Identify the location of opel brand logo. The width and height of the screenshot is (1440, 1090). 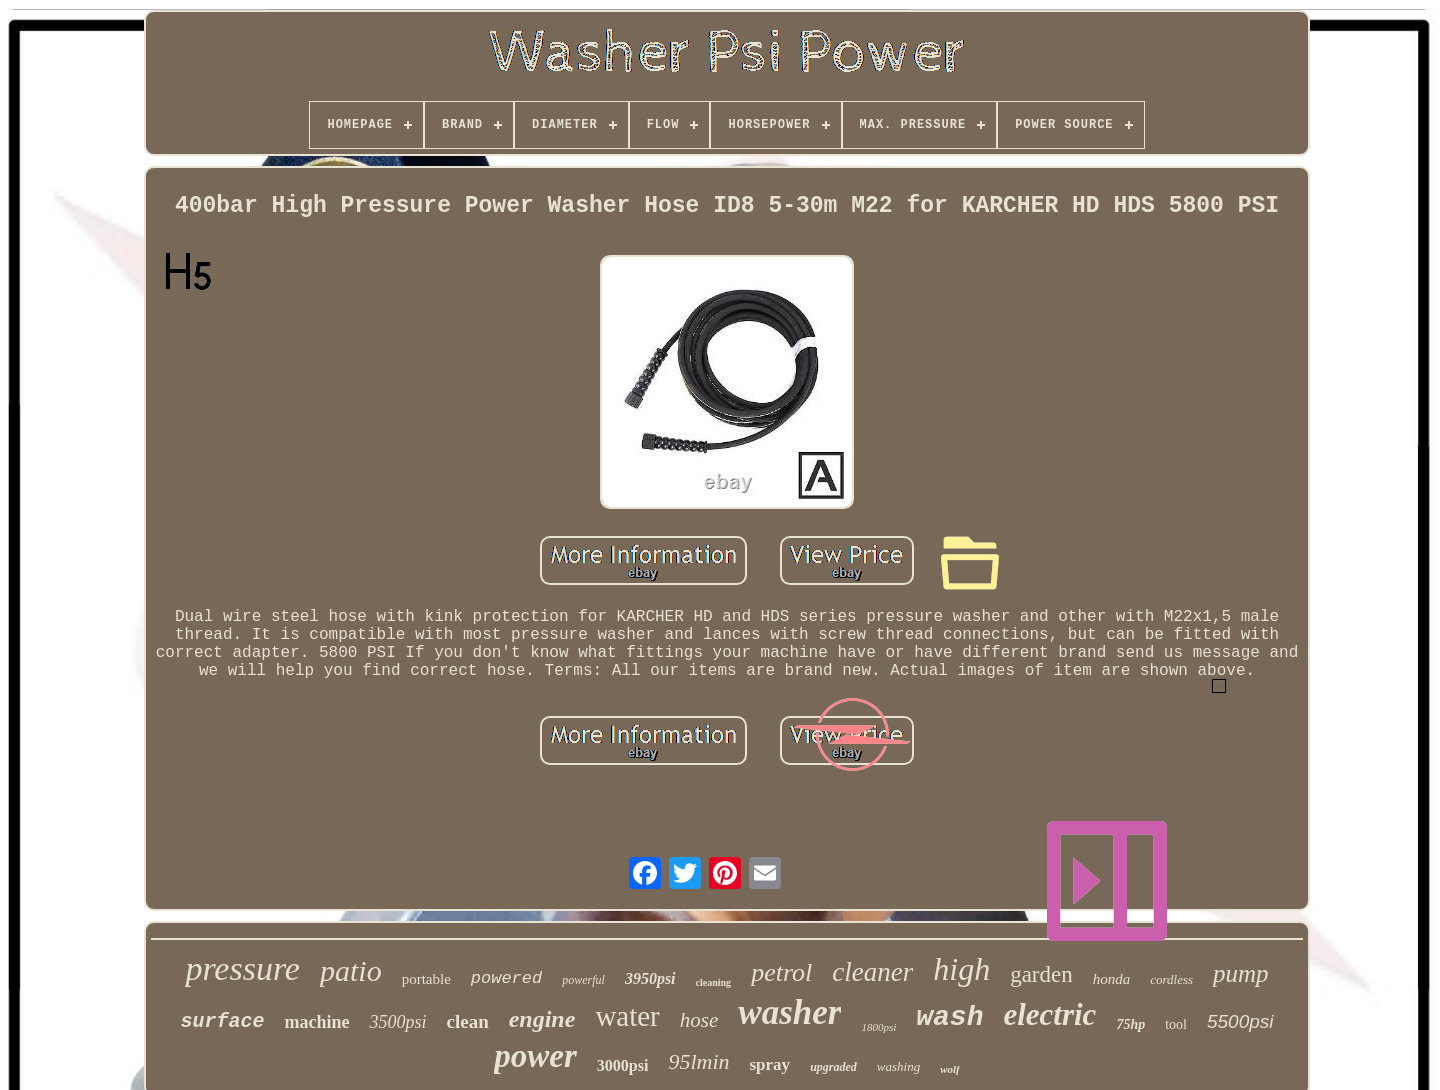
(852, 734).